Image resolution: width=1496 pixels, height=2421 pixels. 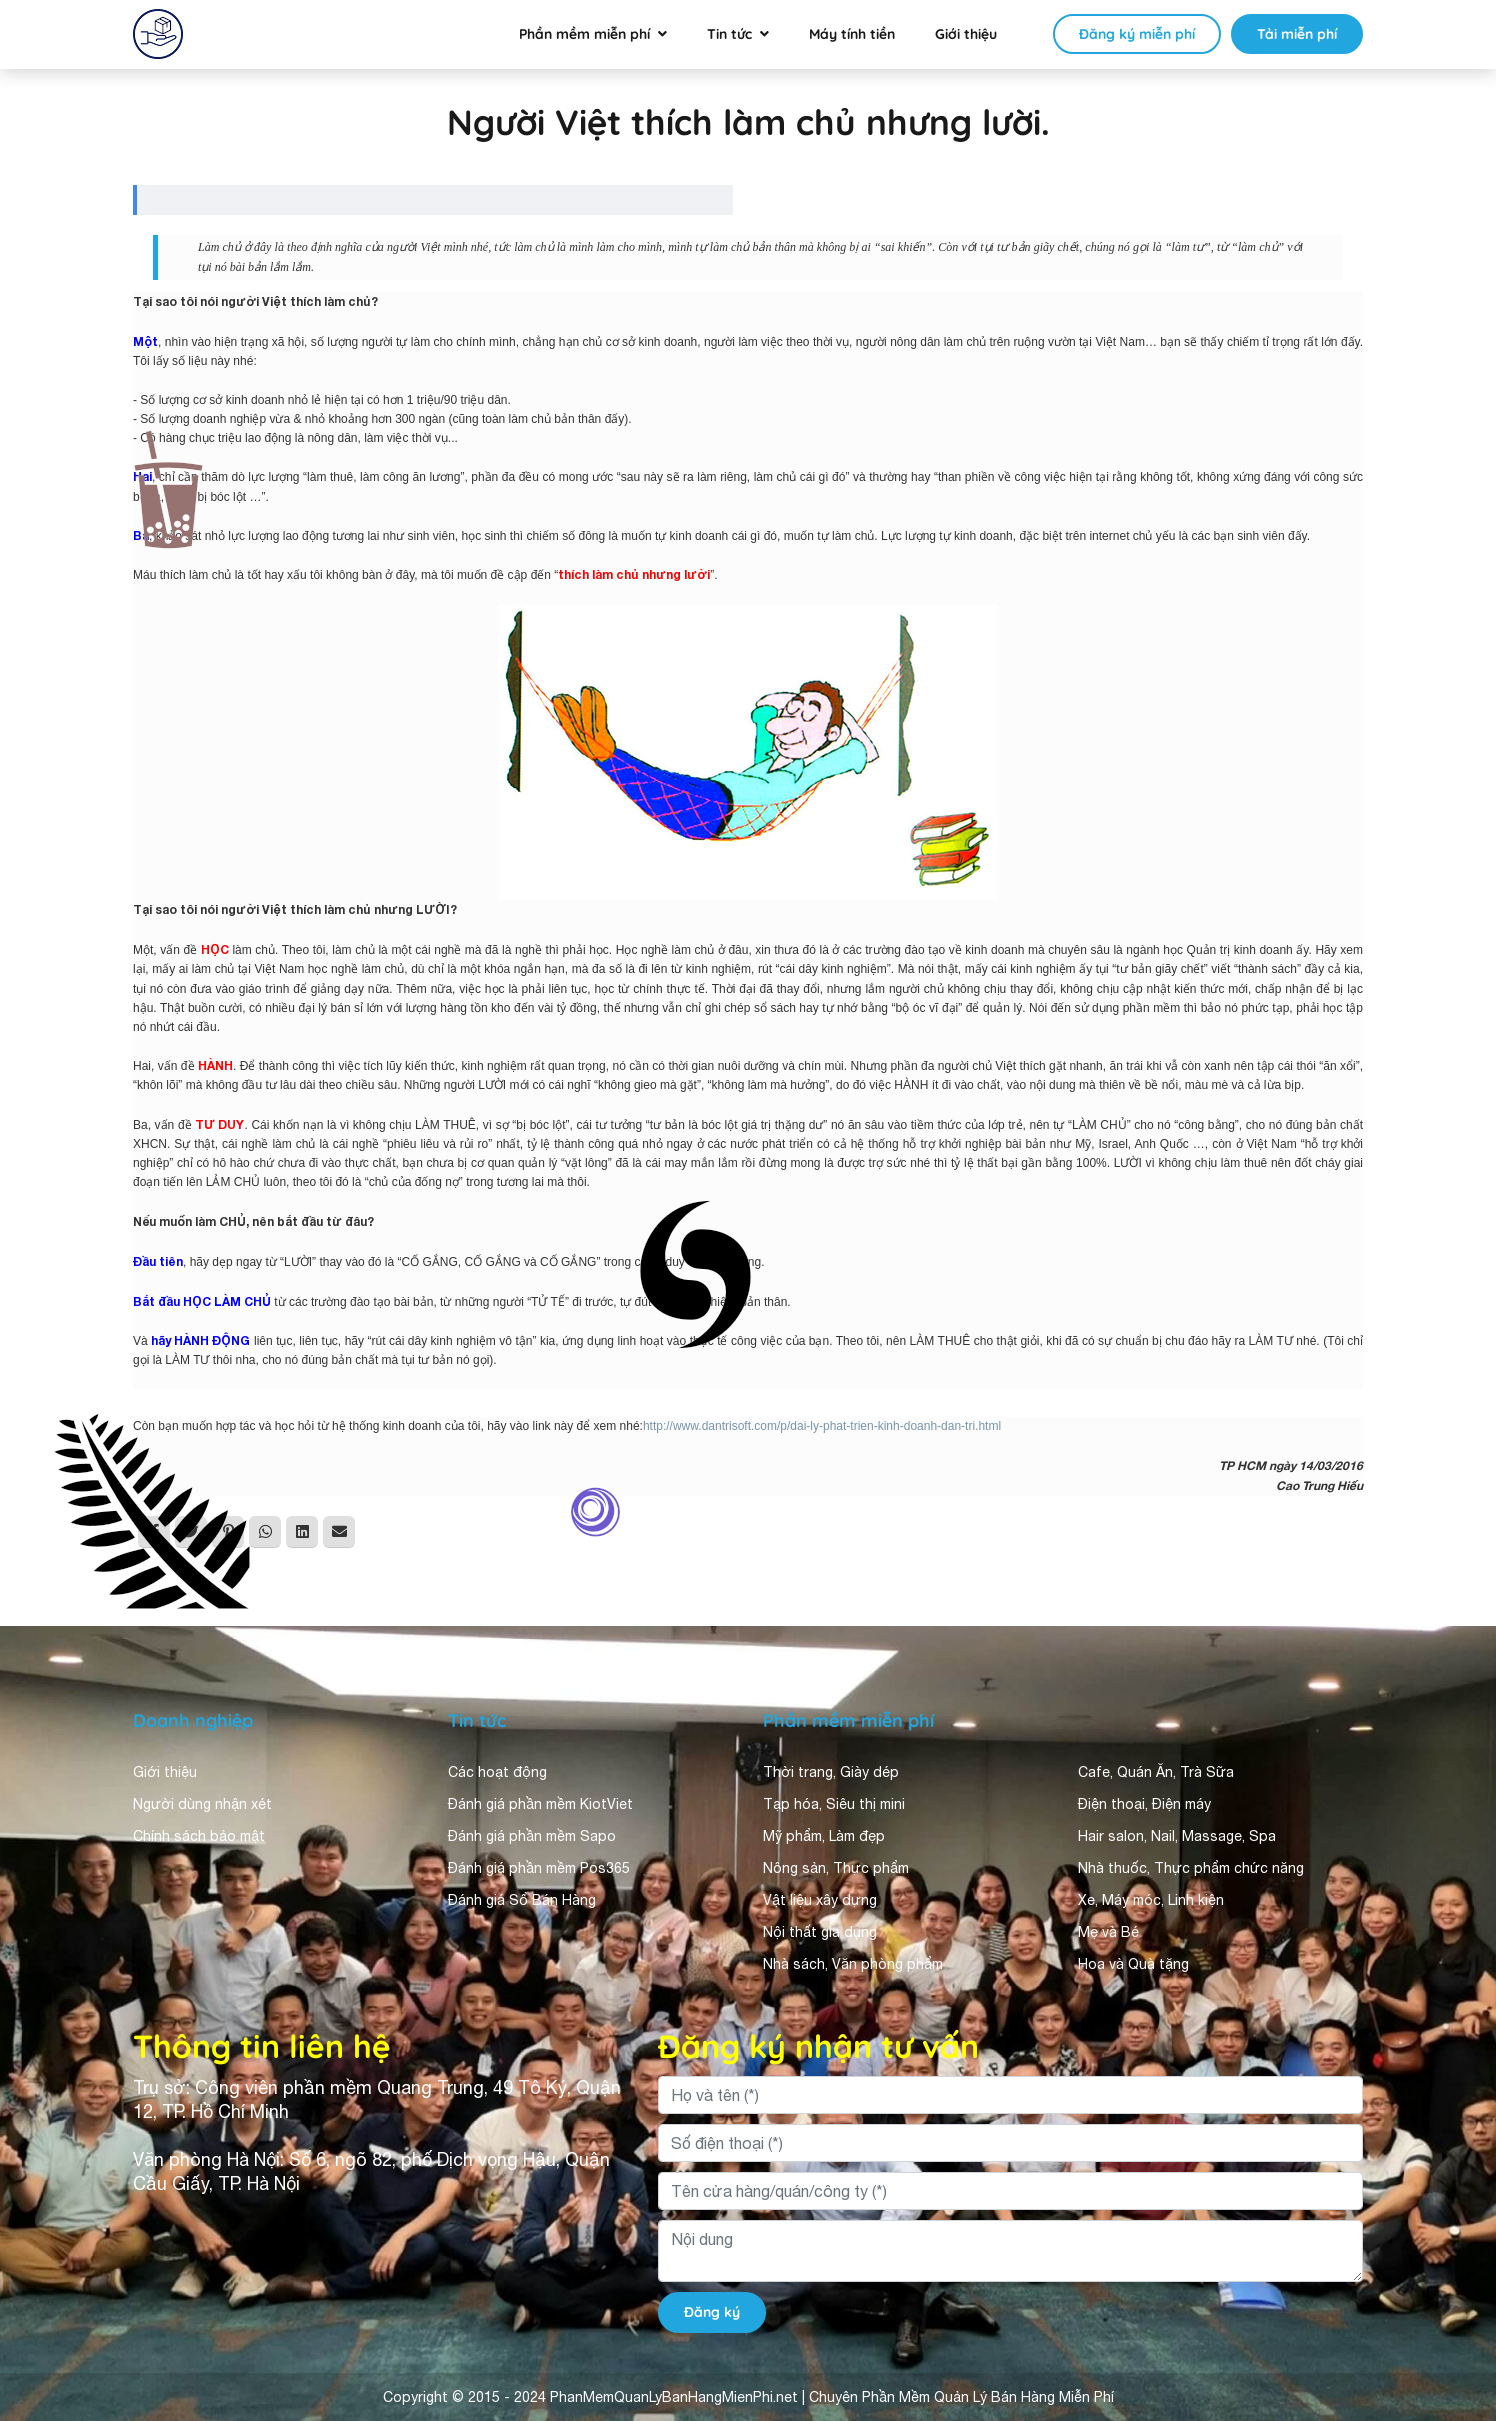 What do you see at coordinates (596, 1512) in the screenshot?
I see `indicates loading or processing state` at bounding box center [596, 1512].